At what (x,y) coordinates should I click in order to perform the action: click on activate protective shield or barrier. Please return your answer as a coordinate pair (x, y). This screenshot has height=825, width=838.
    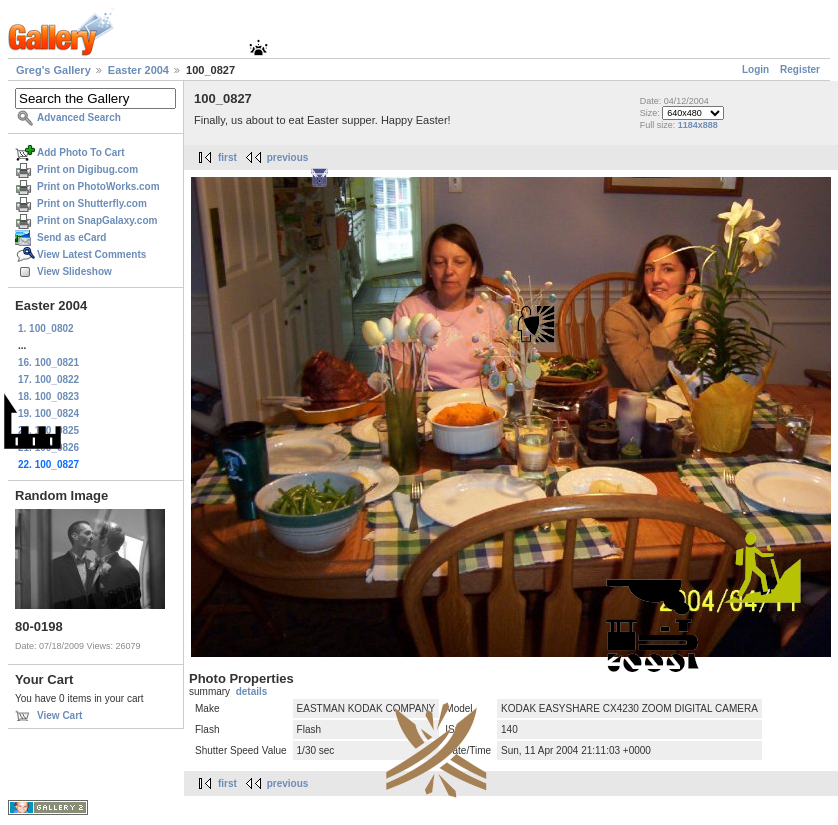
    Looking at the image, I should click on (536, 324).